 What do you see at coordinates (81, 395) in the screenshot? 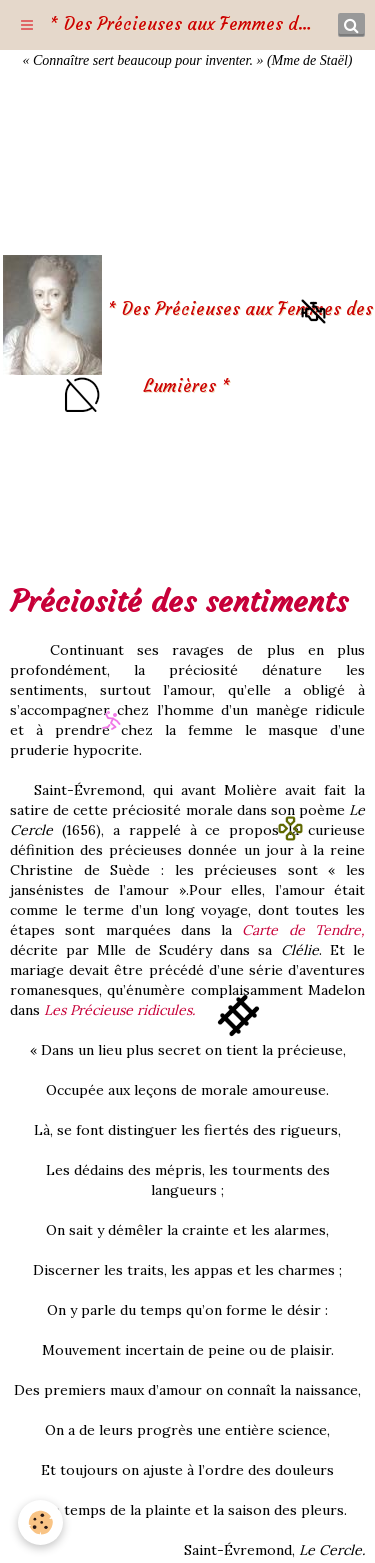
I see `mute or disable chat notifications` at bounding box center [81, 395].